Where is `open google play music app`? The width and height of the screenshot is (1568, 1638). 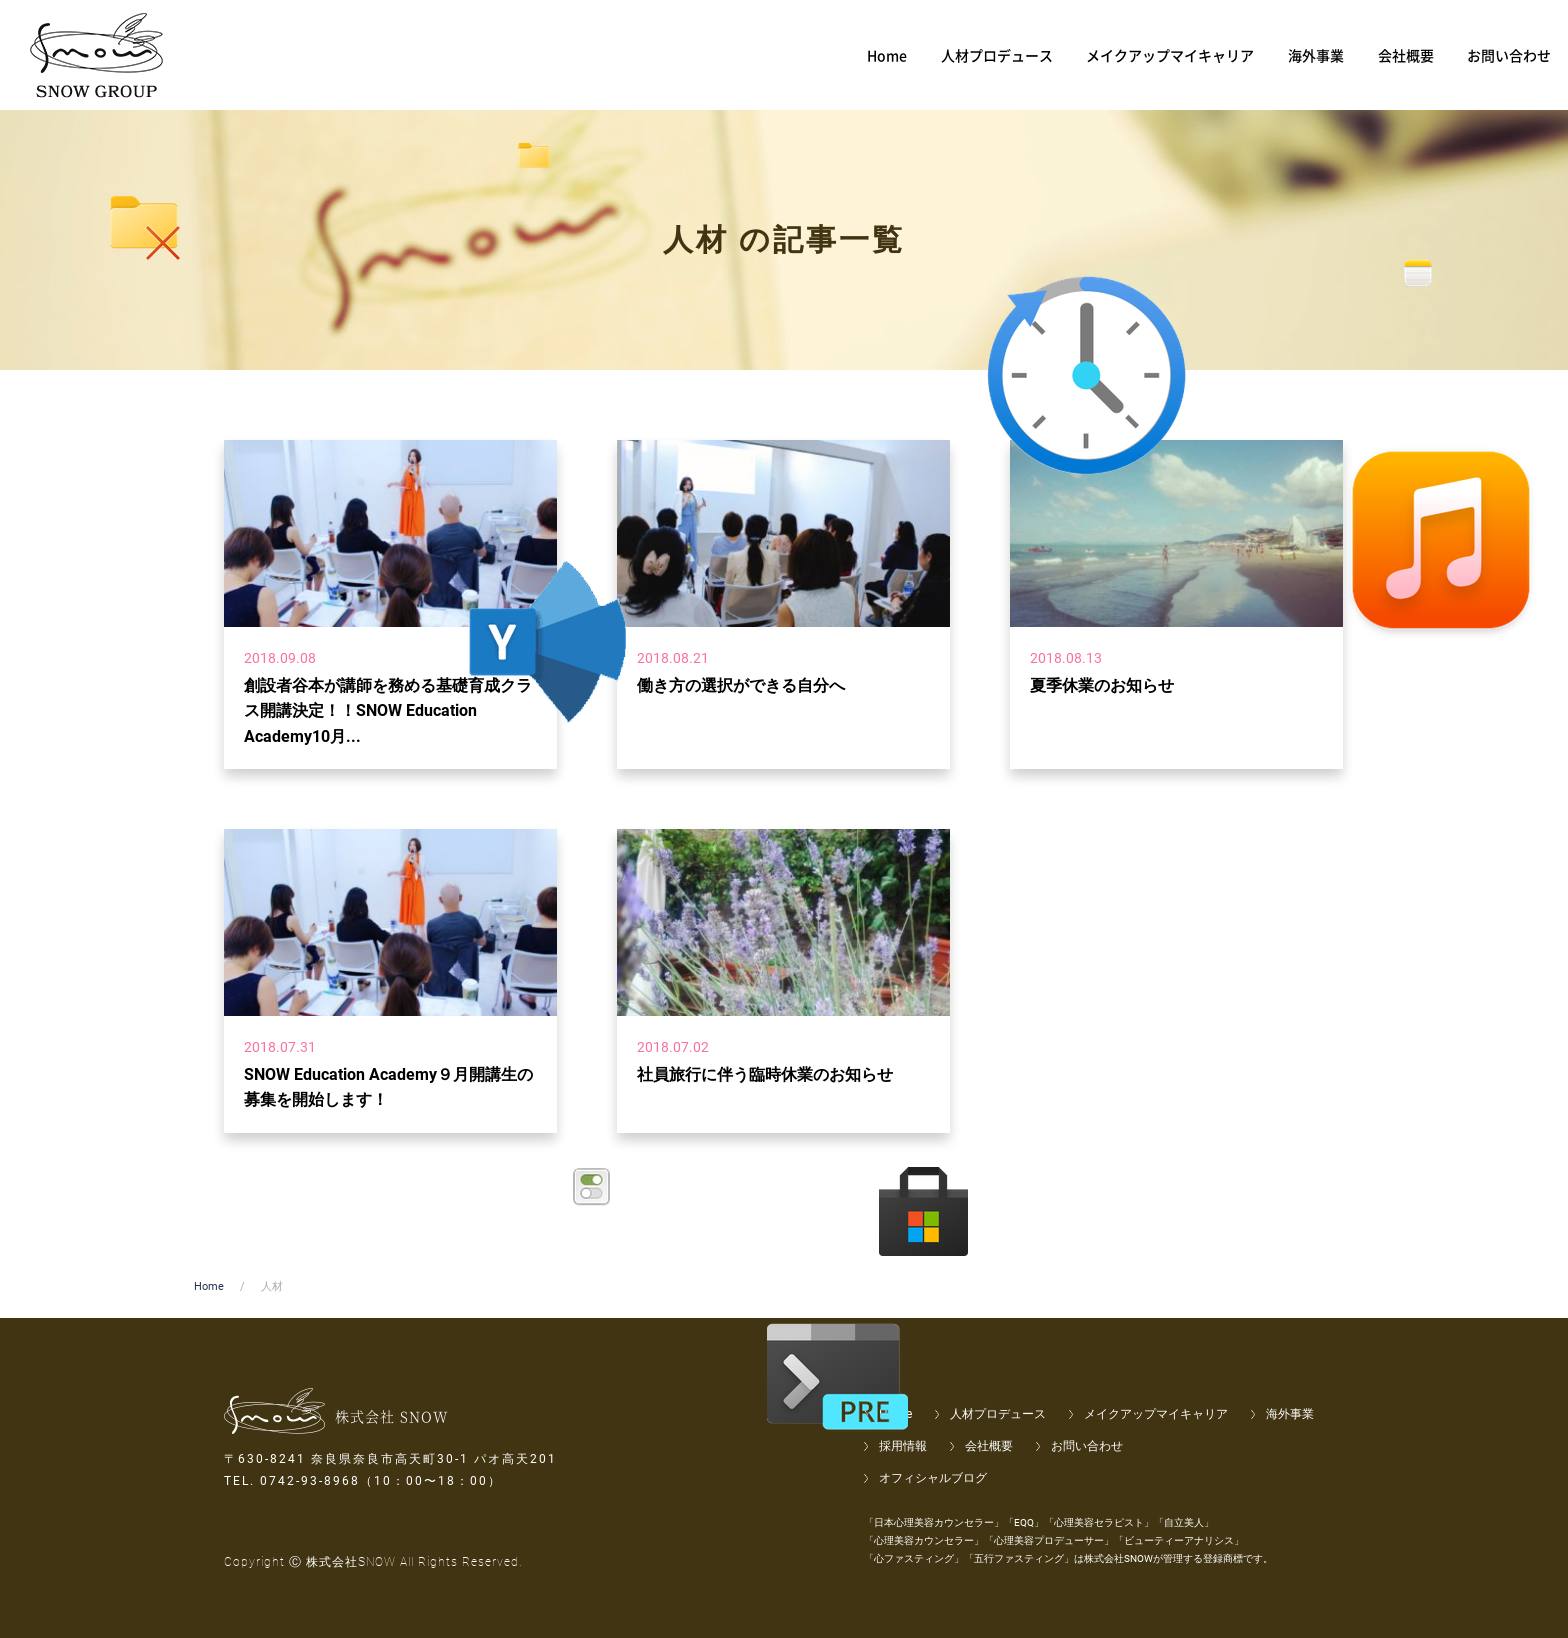 open google play music app is located at coordinates (1441, 540).